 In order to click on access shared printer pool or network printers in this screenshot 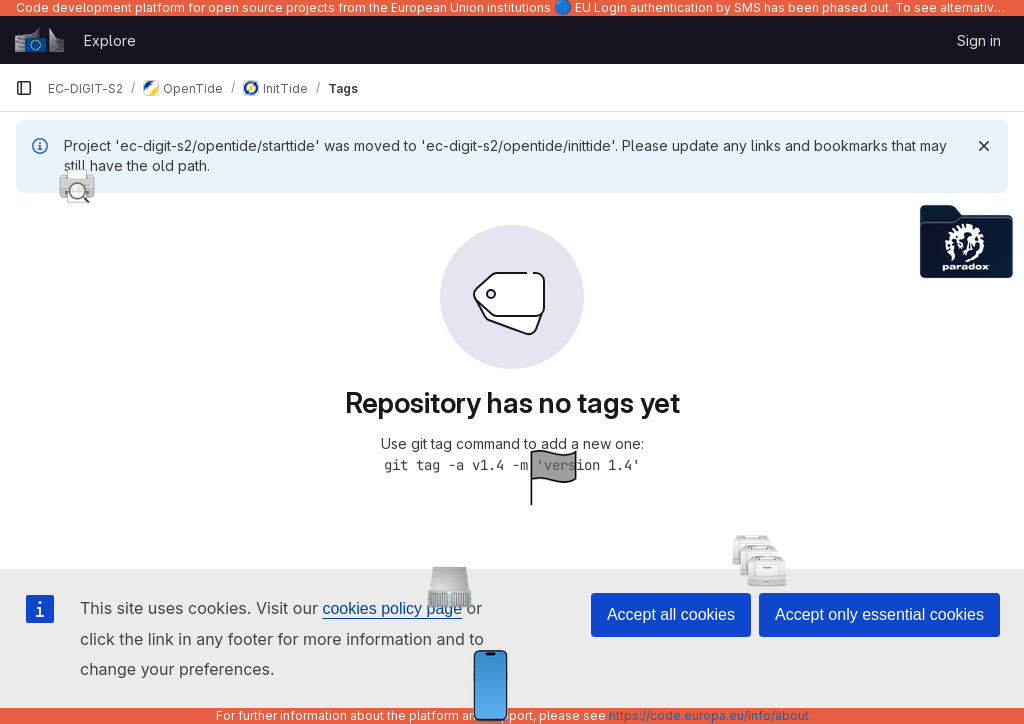, I will do `click(759, 560)`.